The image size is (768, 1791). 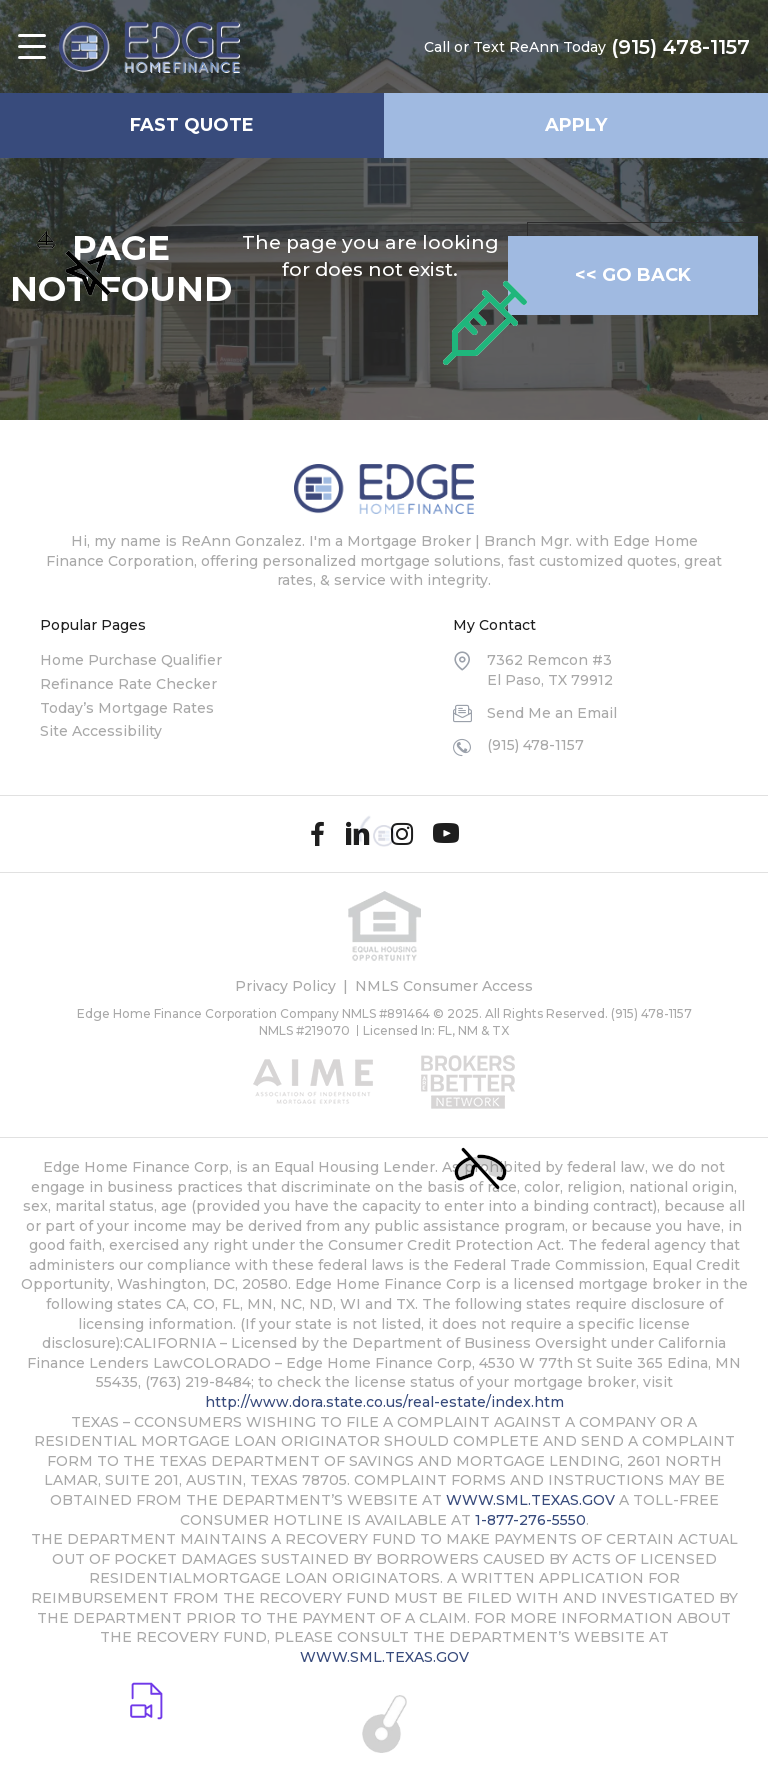 I want to click on open a video file, so click(x=147, y=1701).